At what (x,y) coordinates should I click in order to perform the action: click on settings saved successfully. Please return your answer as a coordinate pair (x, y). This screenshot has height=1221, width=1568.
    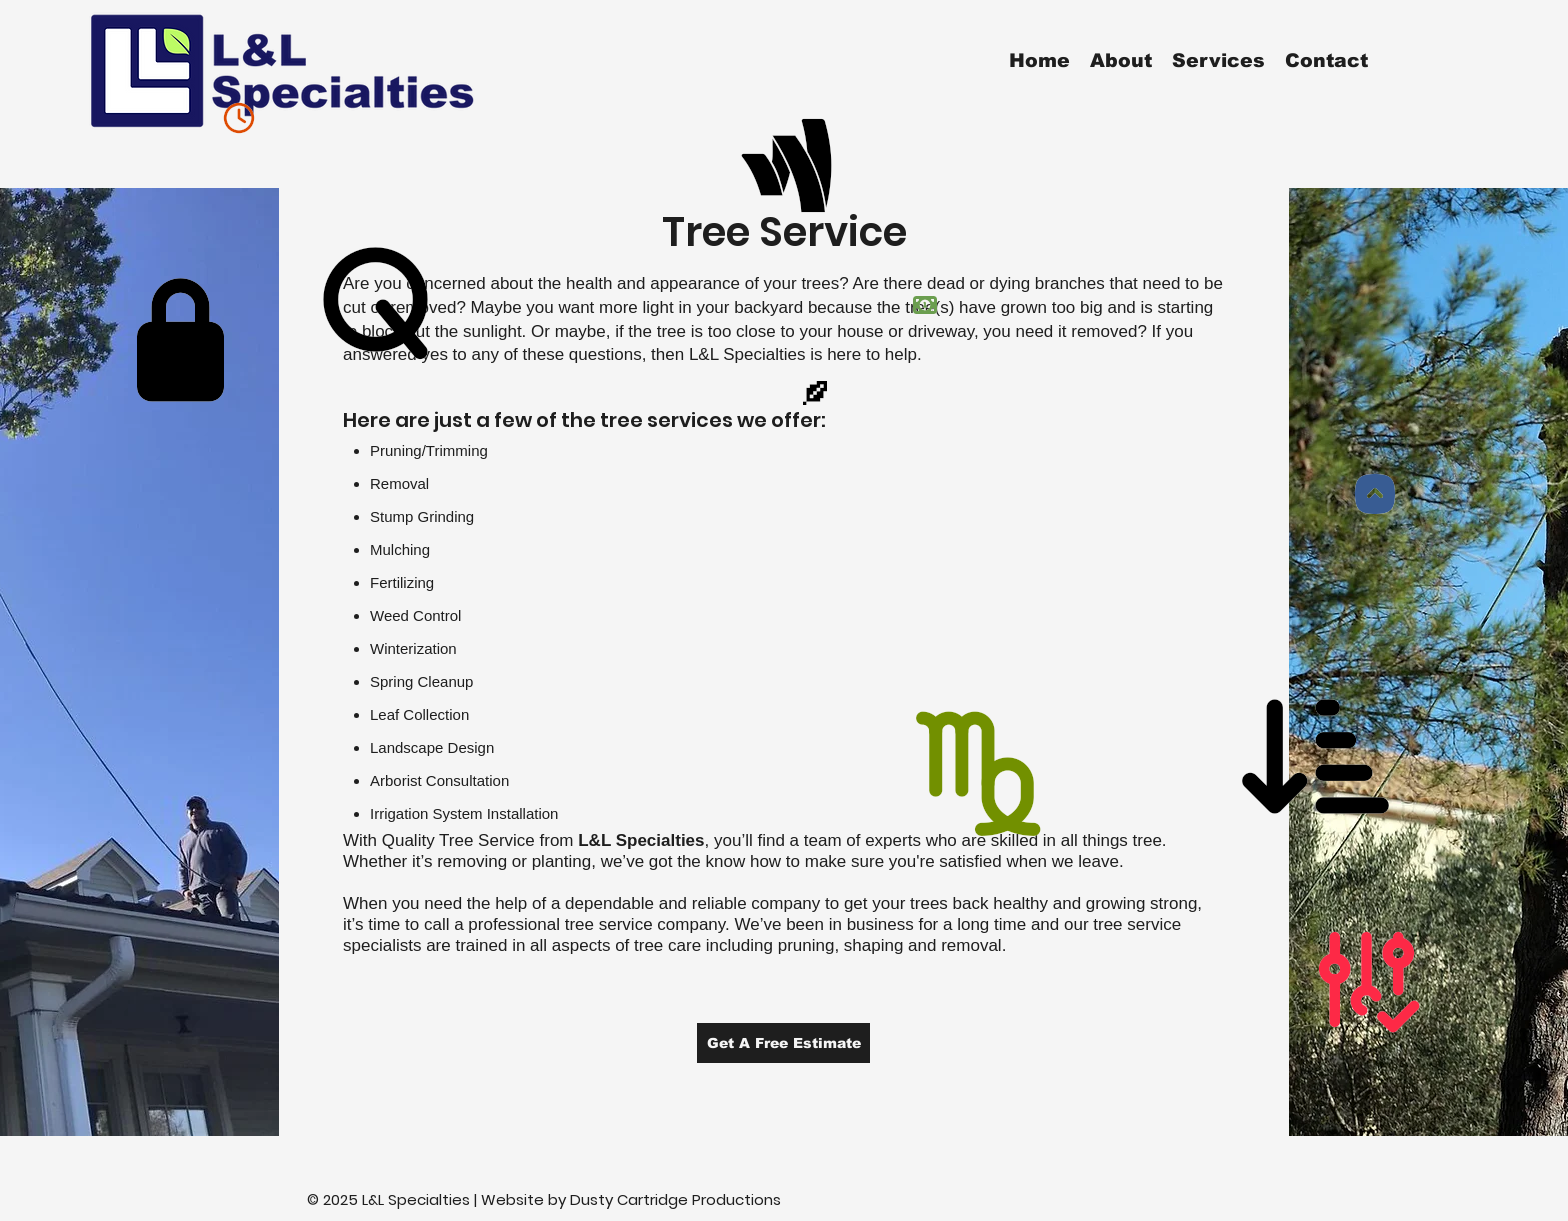
    Looking at the image, I should click on (1366, 979).